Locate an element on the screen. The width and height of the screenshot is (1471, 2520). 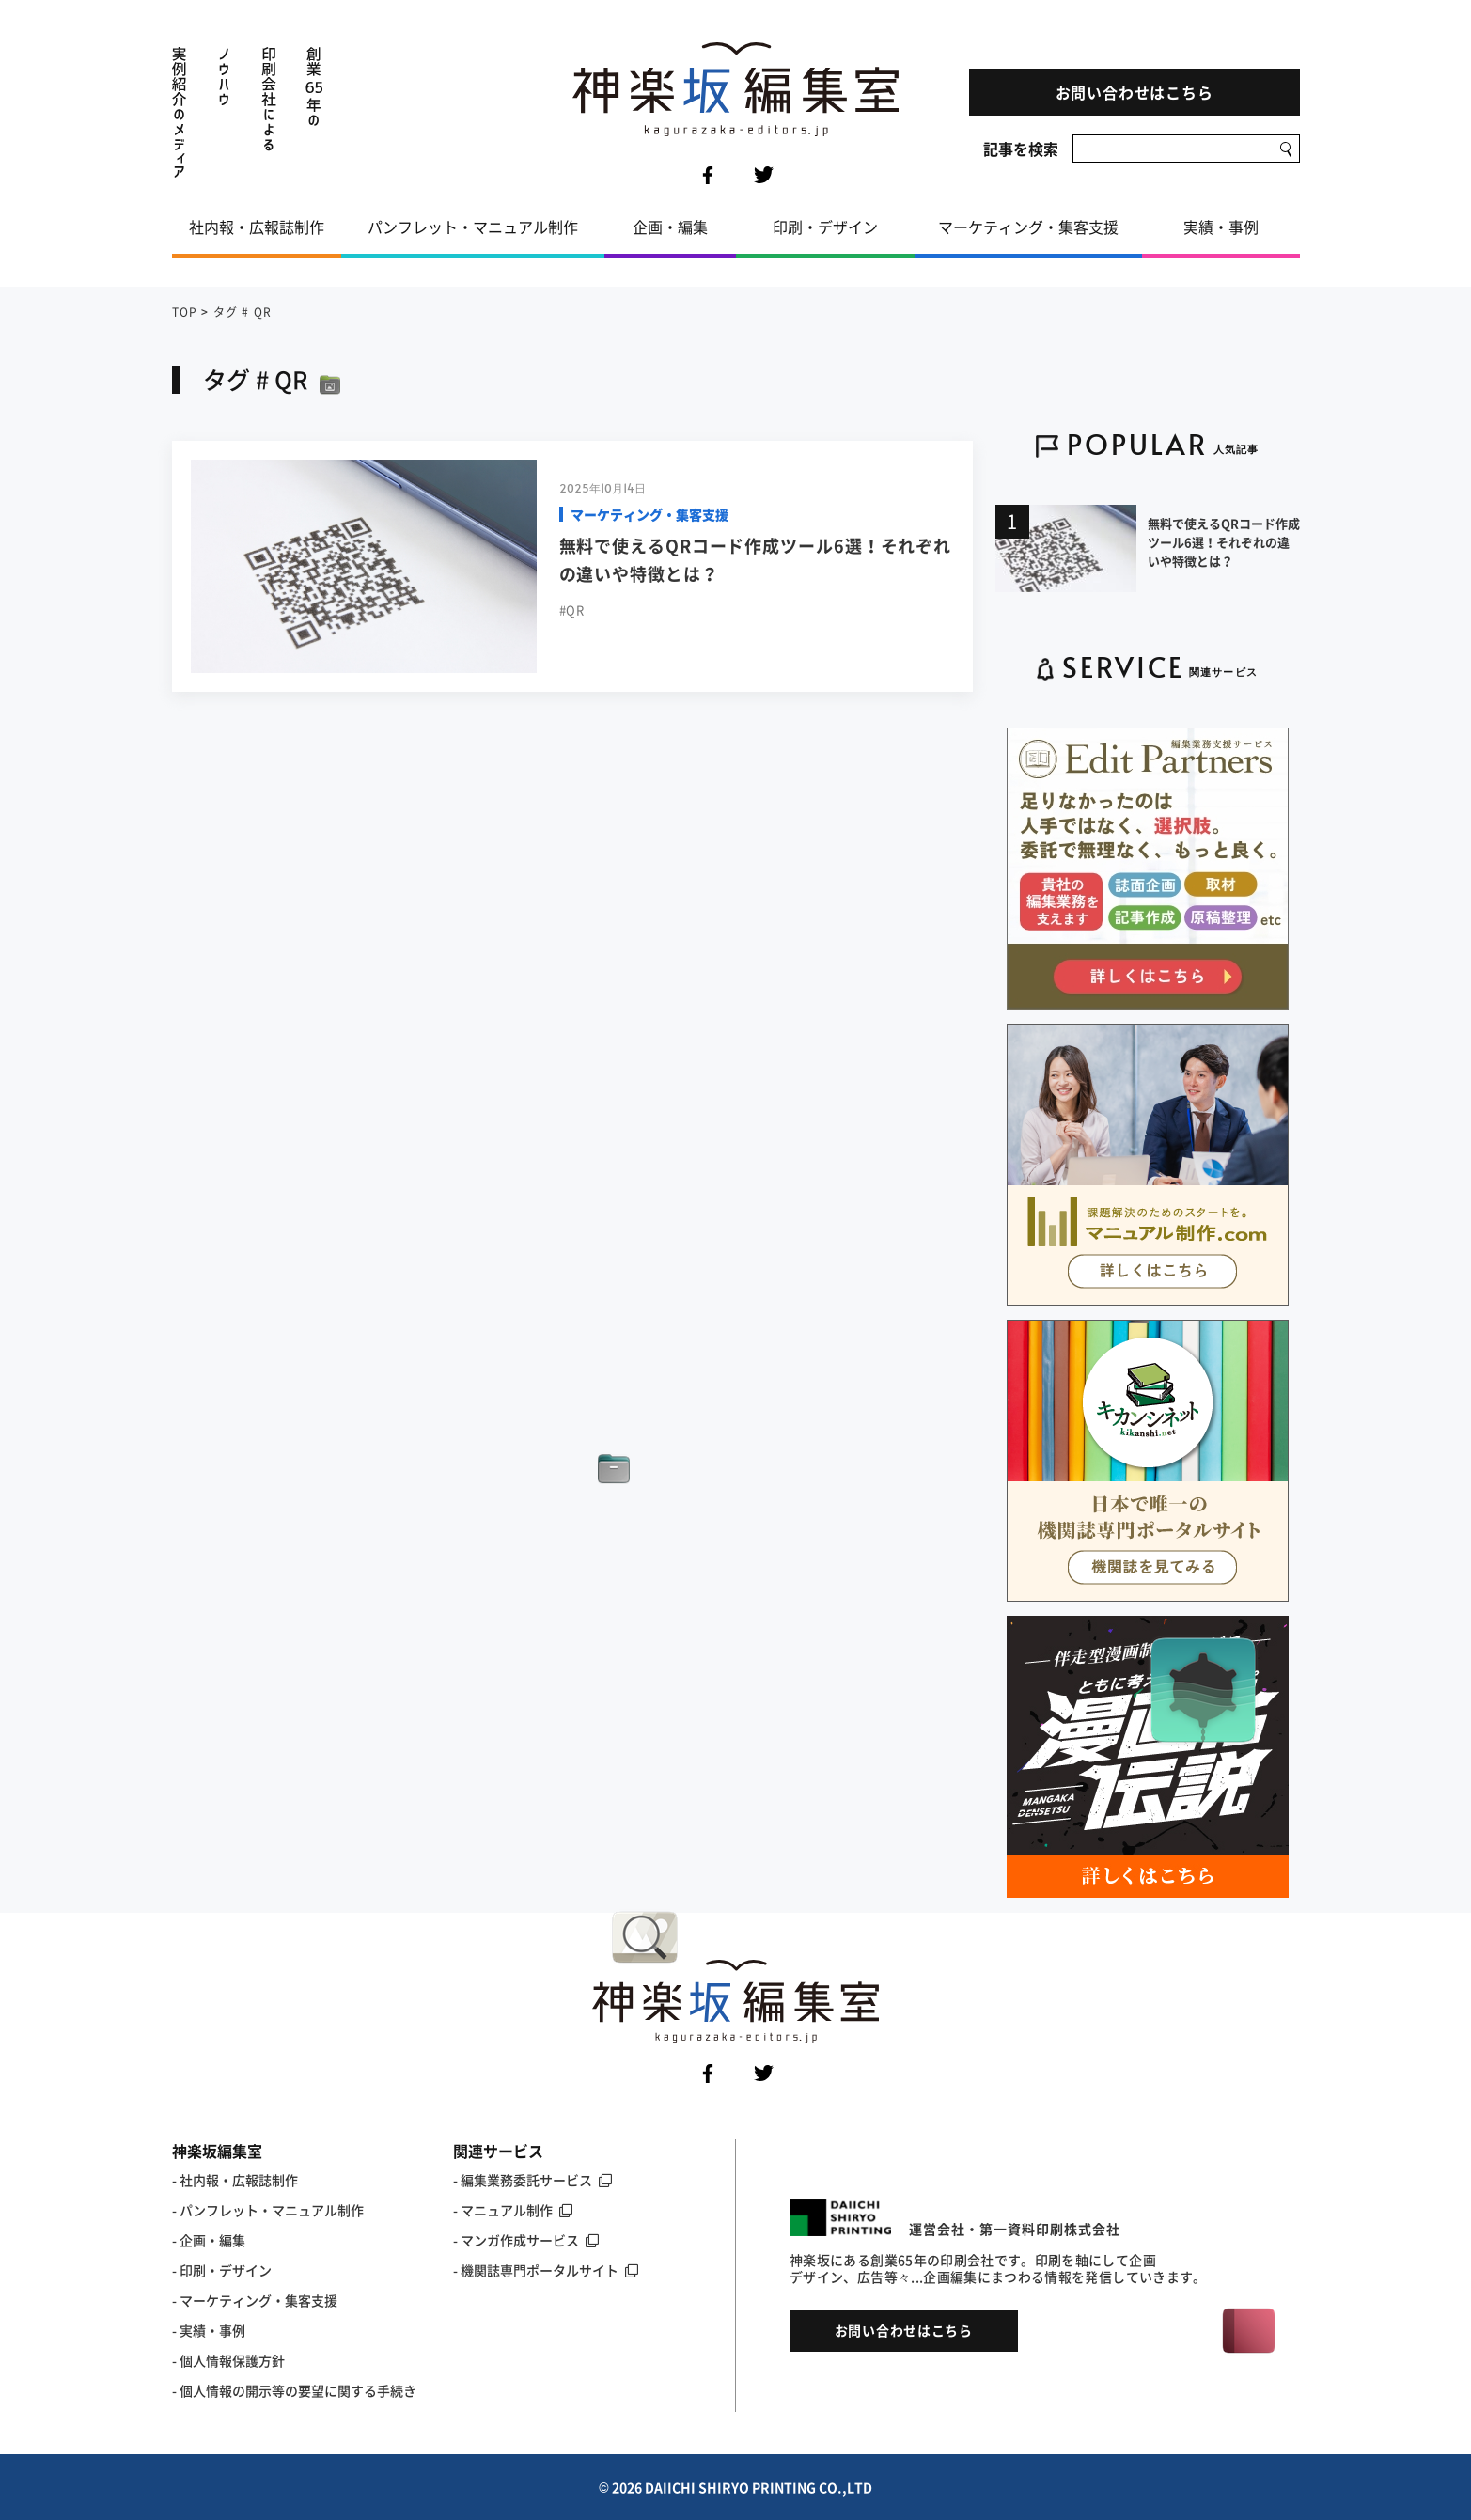
access desktop folder contents is located at coordinates (1248, 2328).